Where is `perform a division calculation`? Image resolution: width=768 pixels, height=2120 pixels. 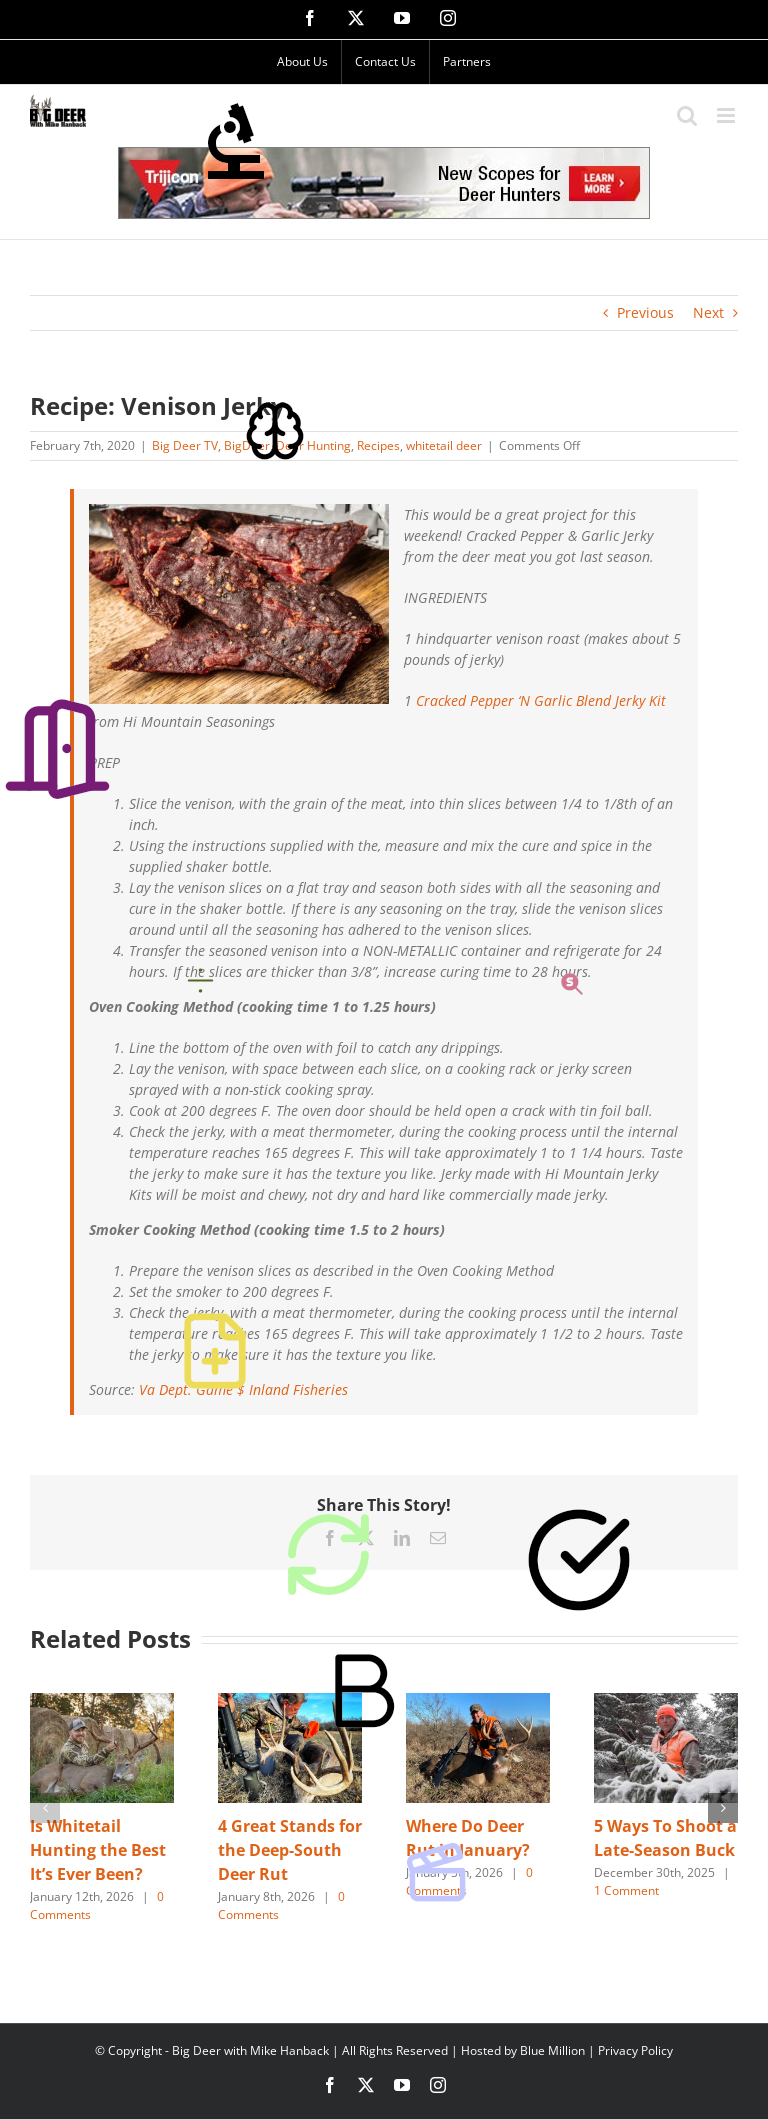
perform a division calculation is located at coordinates (200, 980).